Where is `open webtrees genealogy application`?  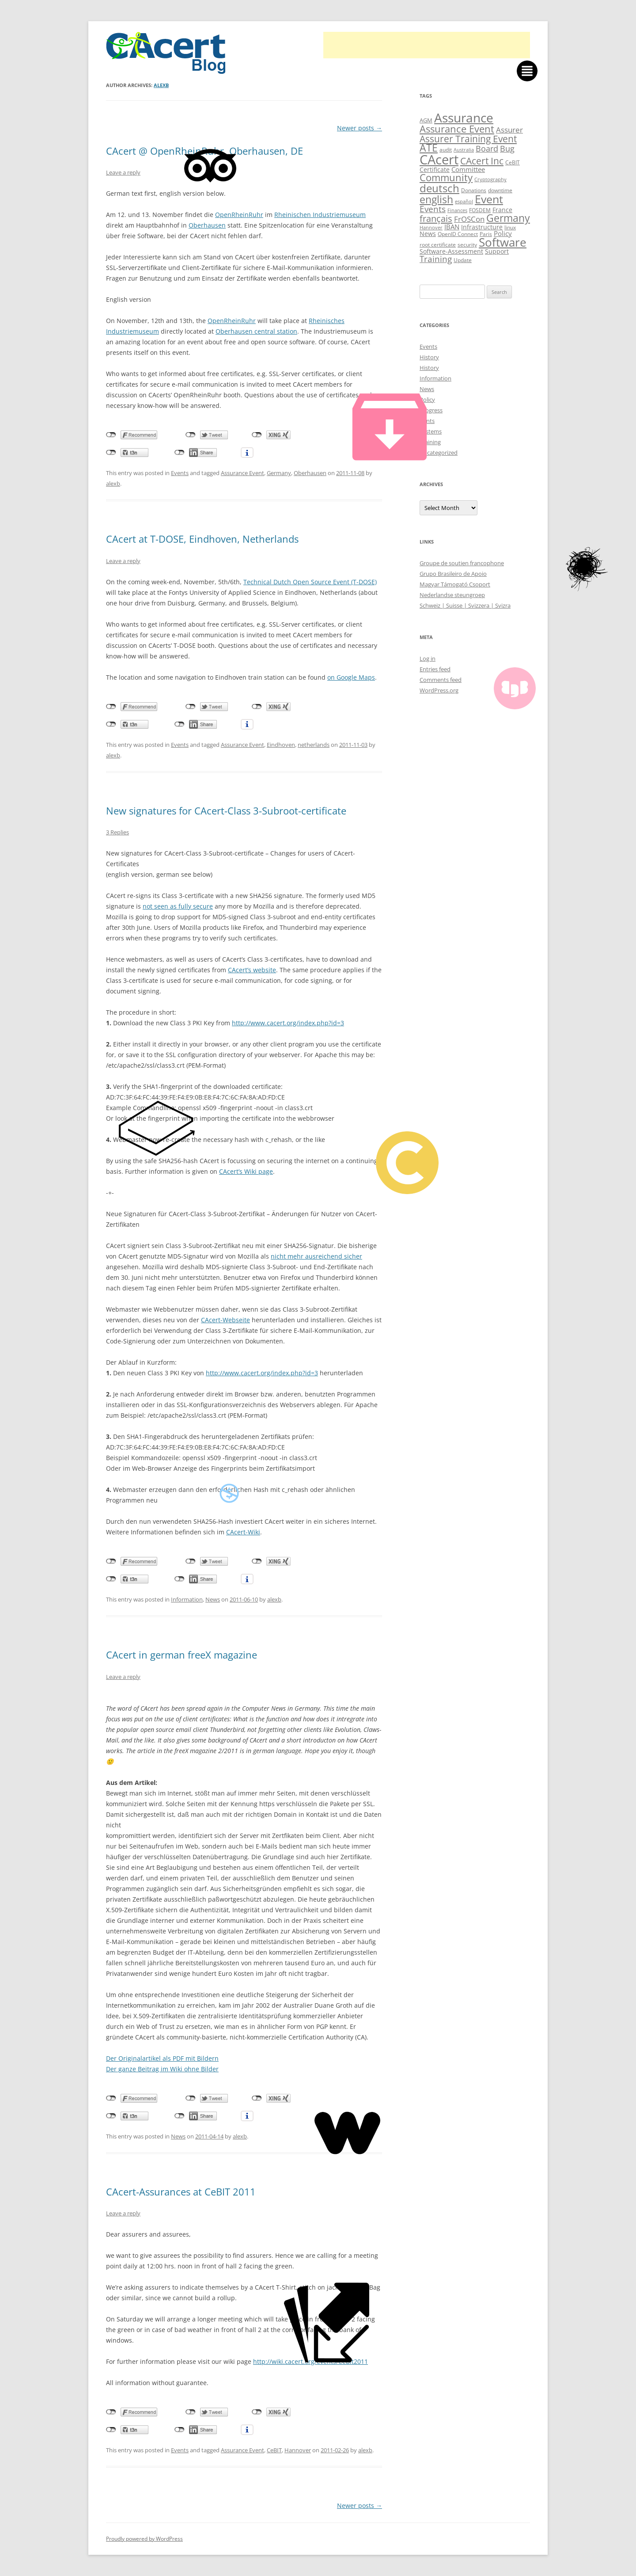
open webtrees genealogy application is located at coordinates (347, 2133).